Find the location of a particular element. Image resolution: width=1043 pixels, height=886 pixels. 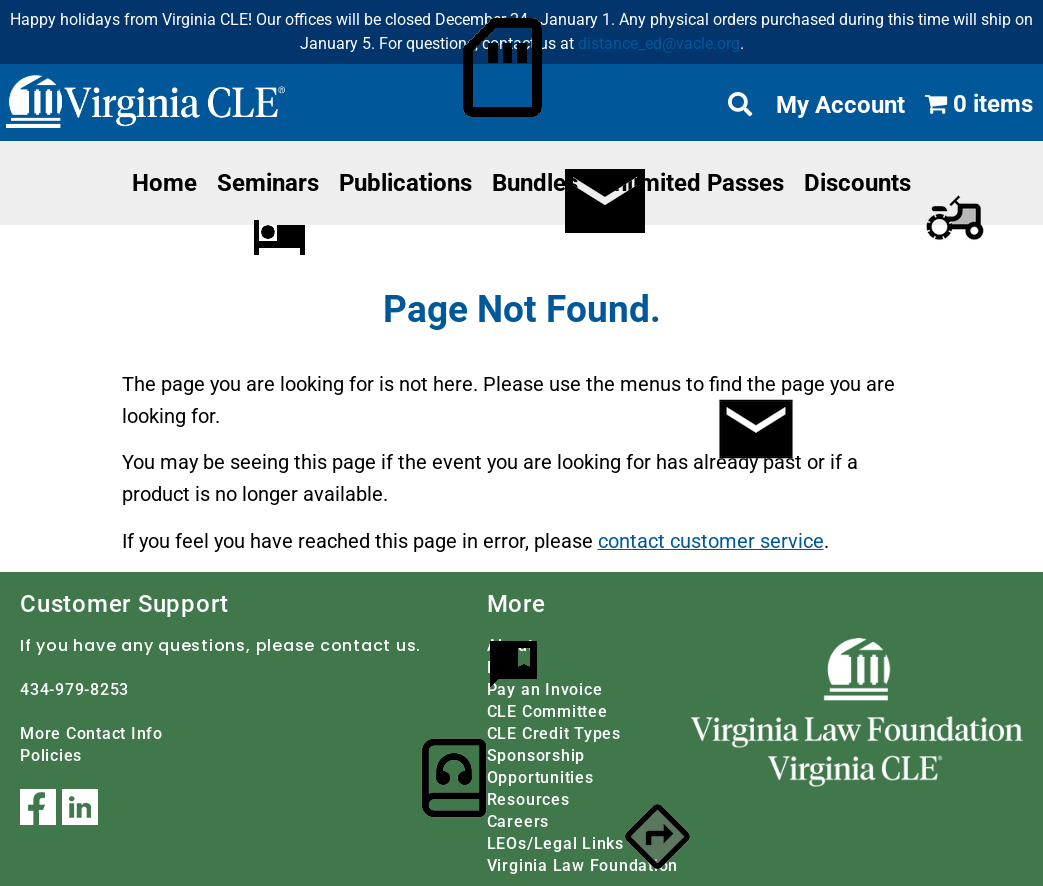

access external storage or sd card is located at coordinates (502, 67).